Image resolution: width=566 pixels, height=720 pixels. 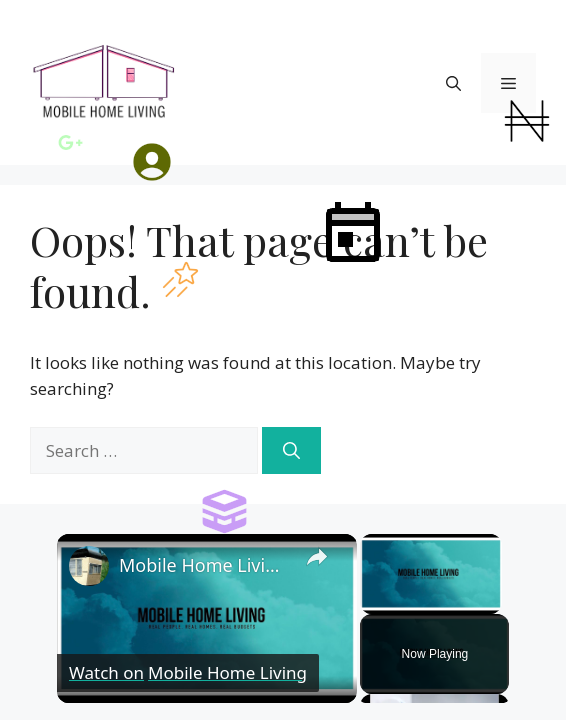 I want to click on indicates Nigerian naira currency, so click(x=527, y=121).